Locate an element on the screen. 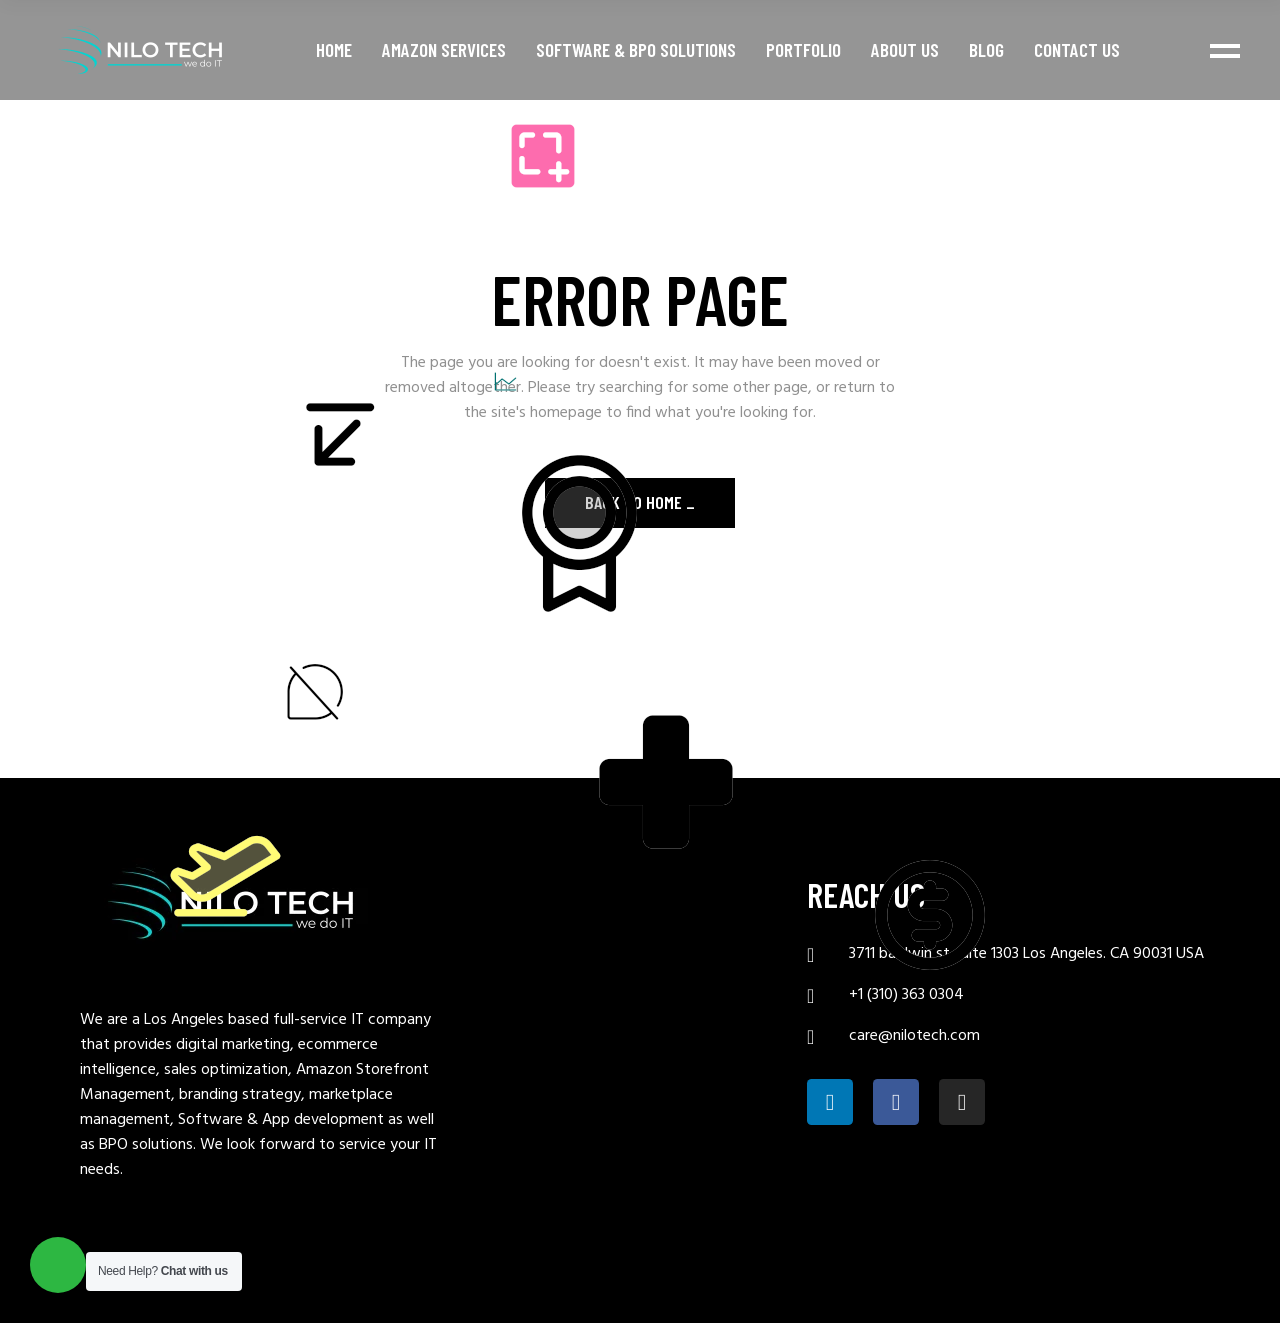 Image resolution: width=1280 pixels, height=1323 pixels. flight departure or takeoff status is located at coordinates (225, 872).